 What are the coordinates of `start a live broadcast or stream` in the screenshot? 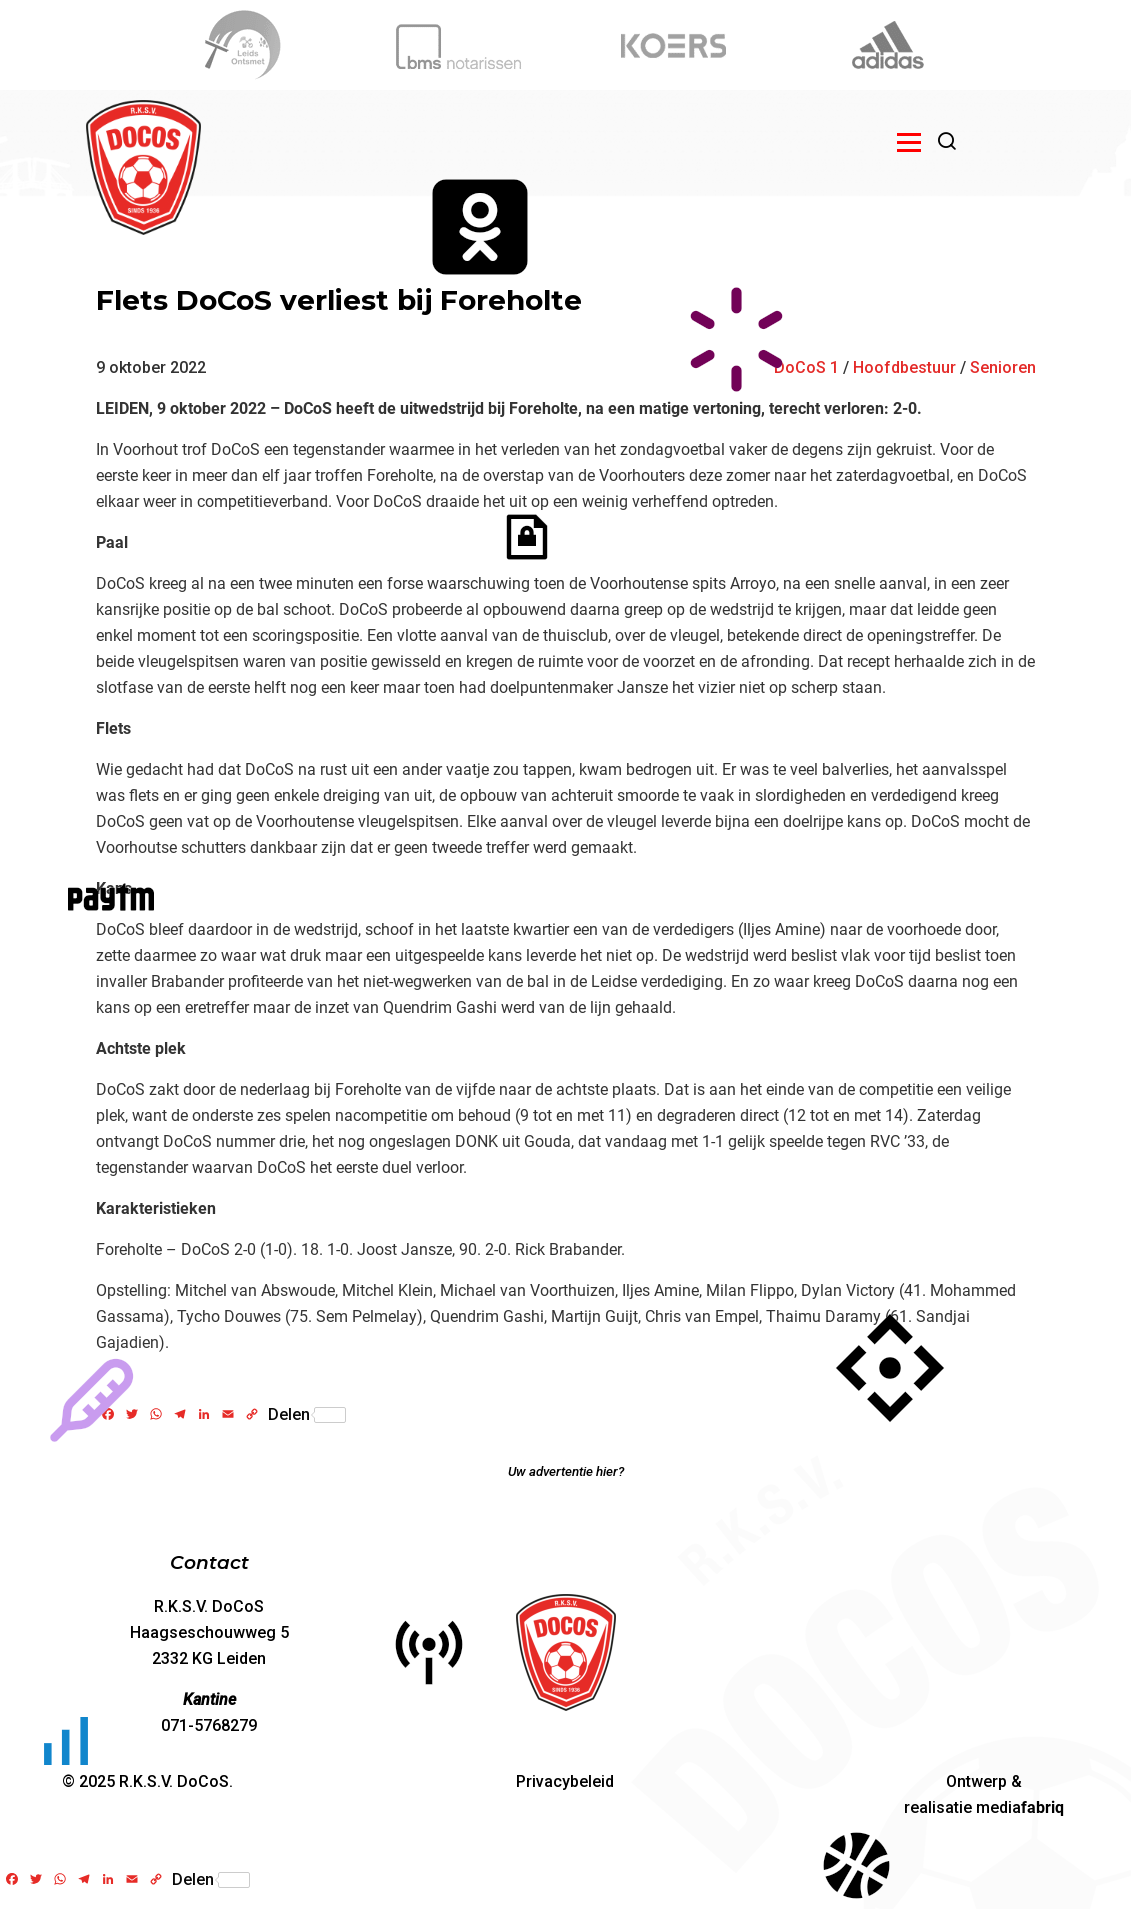 It's located at (429, 1651).